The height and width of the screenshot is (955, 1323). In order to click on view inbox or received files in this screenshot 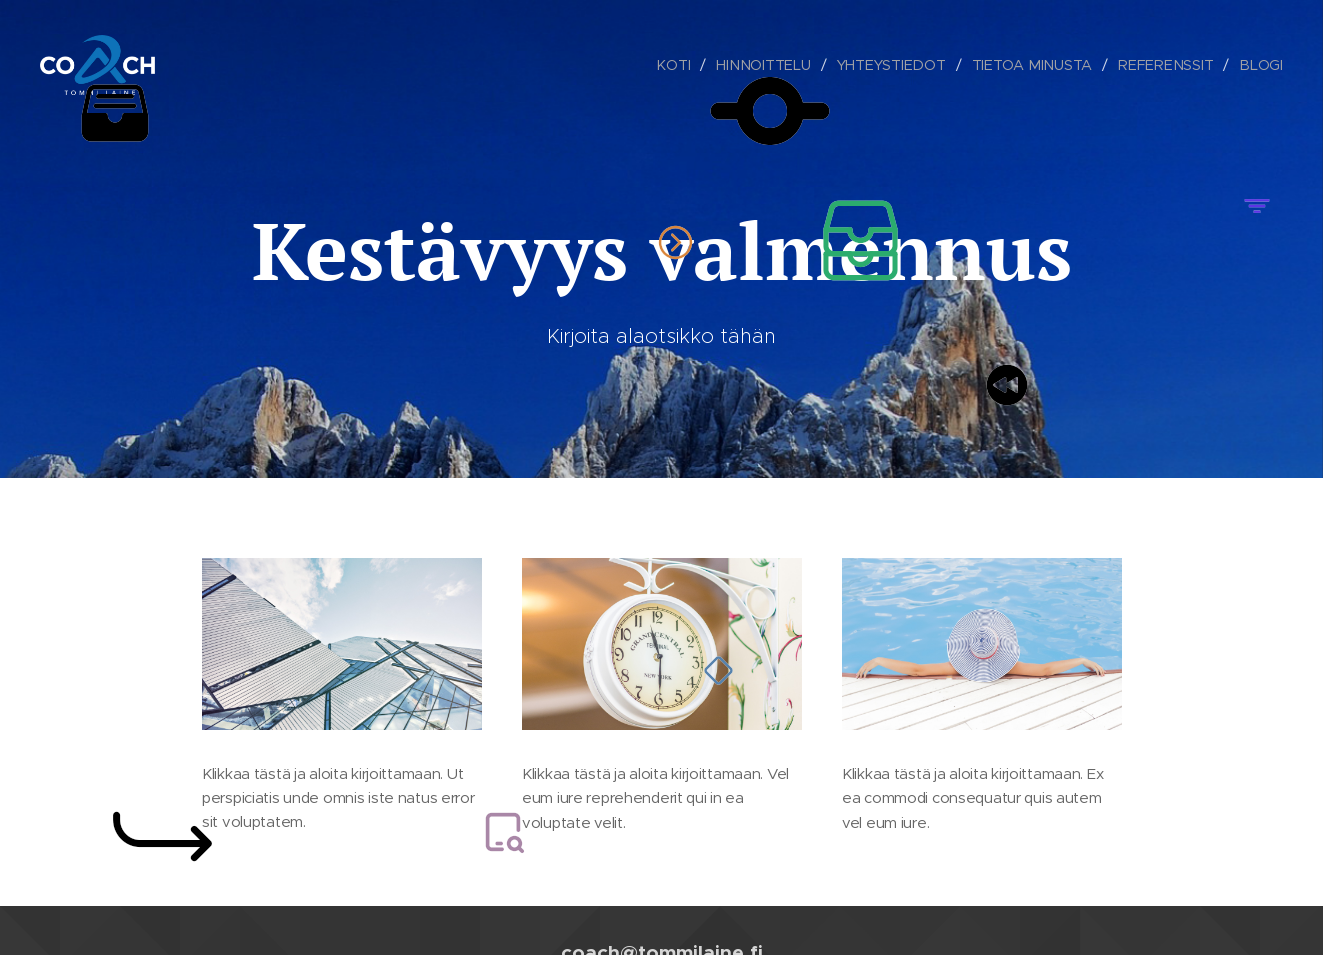, I will do `click(115, 113)`.